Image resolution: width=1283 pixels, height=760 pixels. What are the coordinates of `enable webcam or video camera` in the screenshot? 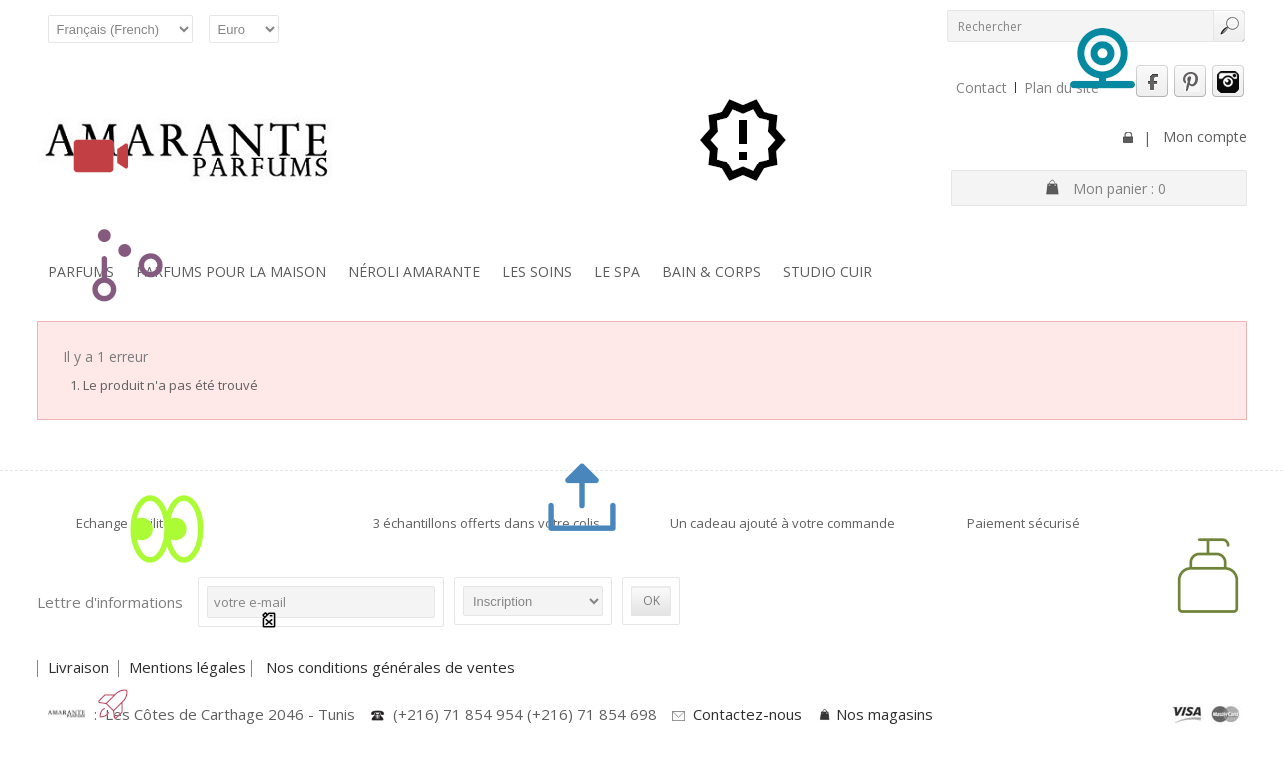 It's located at (1102, 60).